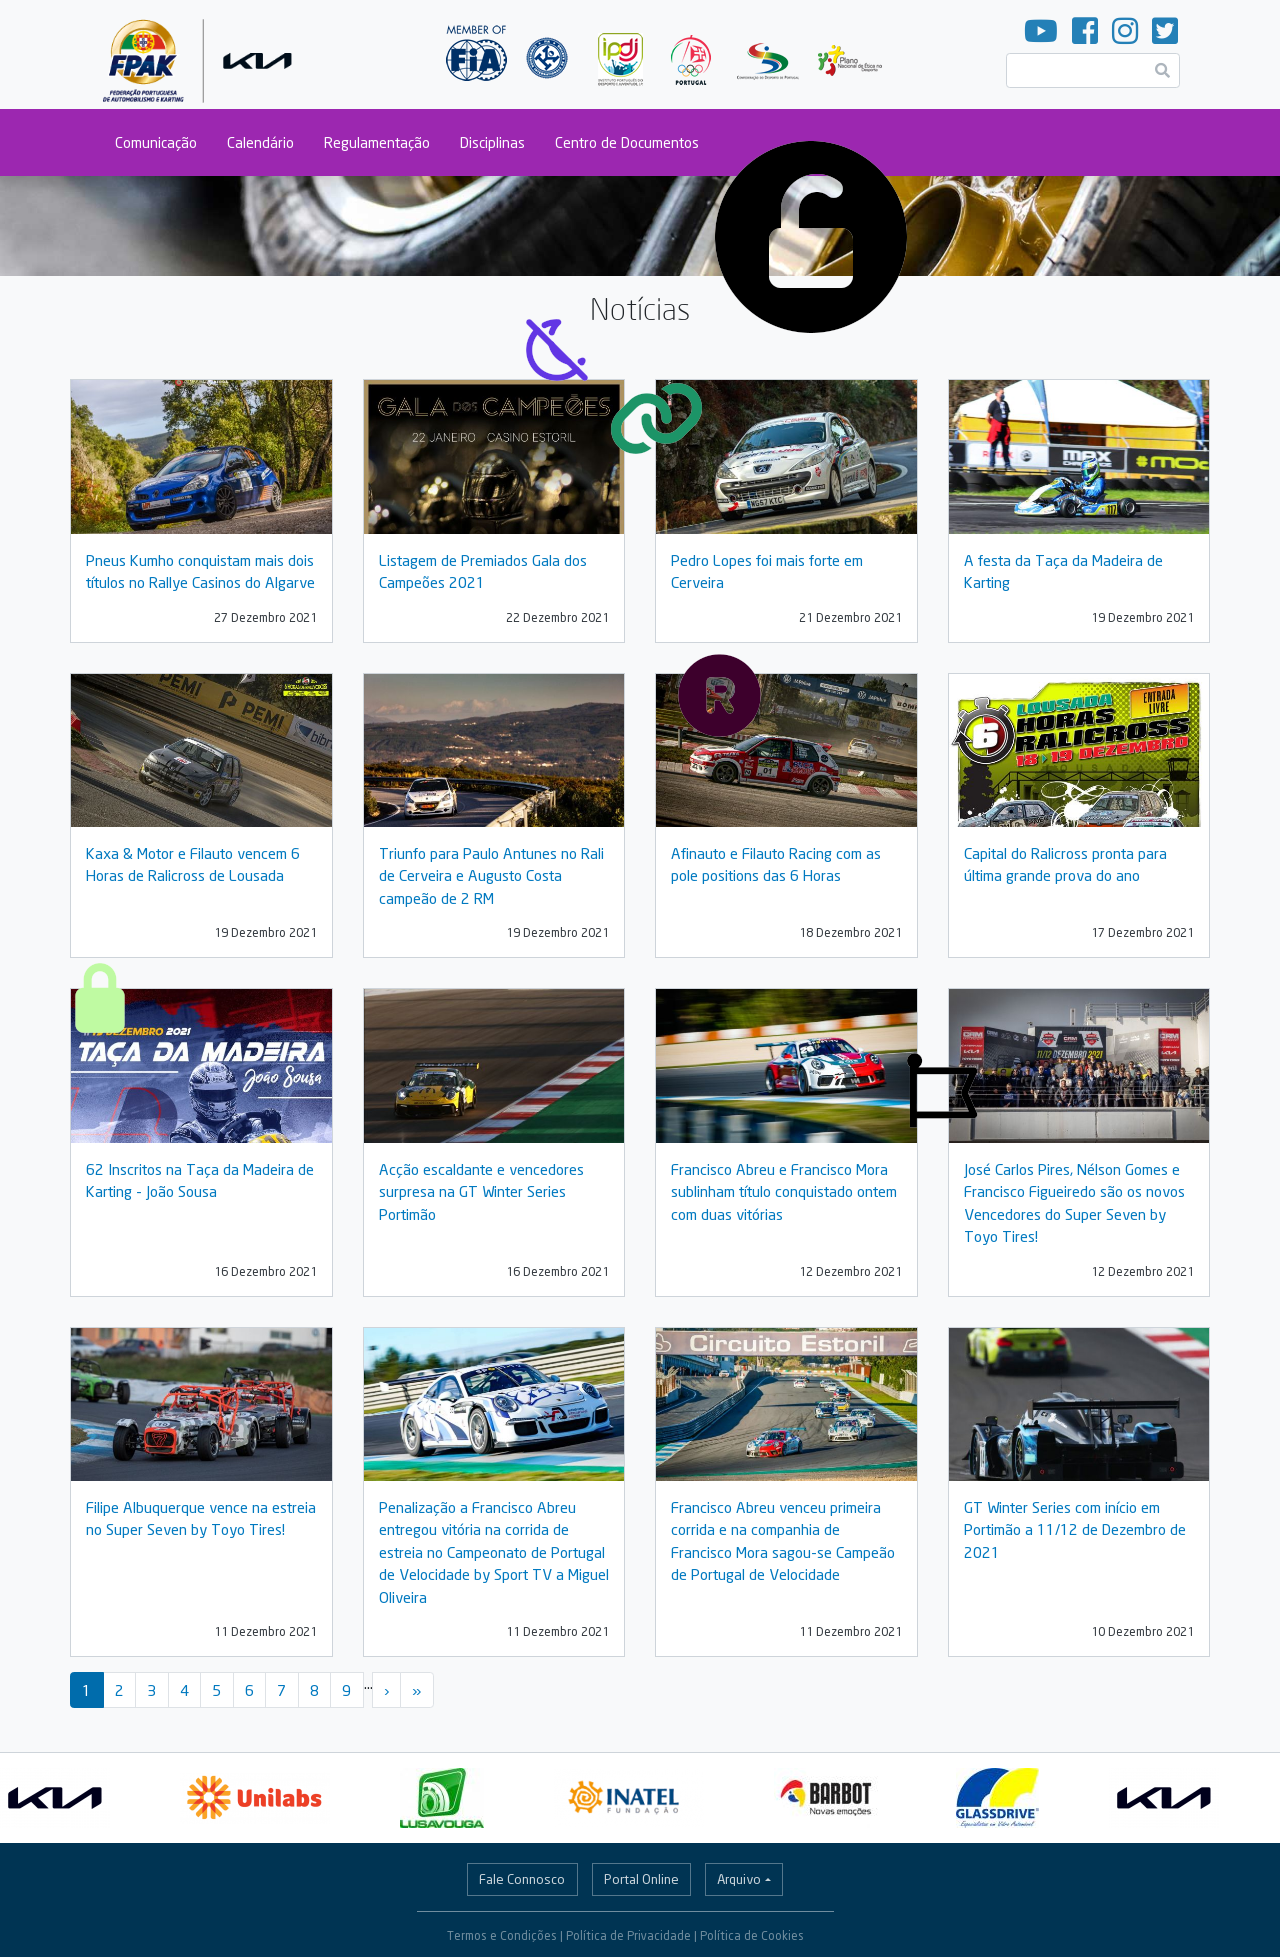 This screenshot has width=1280, height=1957. I want to click on copy or share a link, so click(656, 418).